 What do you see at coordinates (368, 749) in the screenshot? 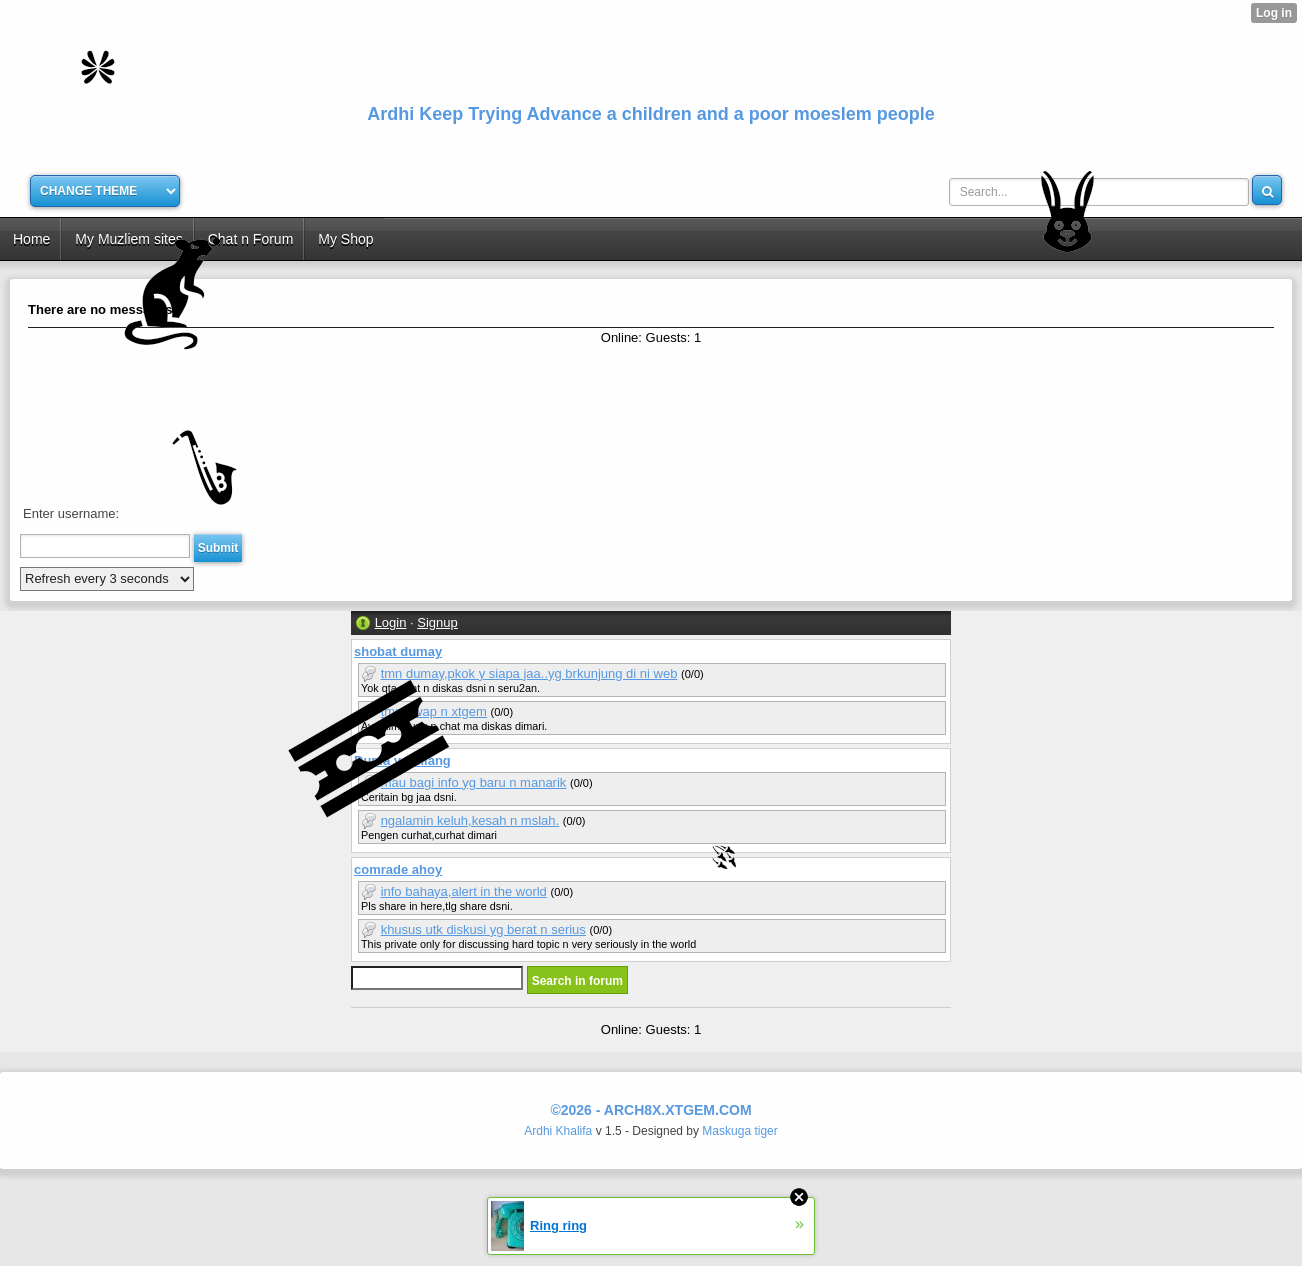
I see `razor blade tool or cutting implement` at bounding box center [368, 749].